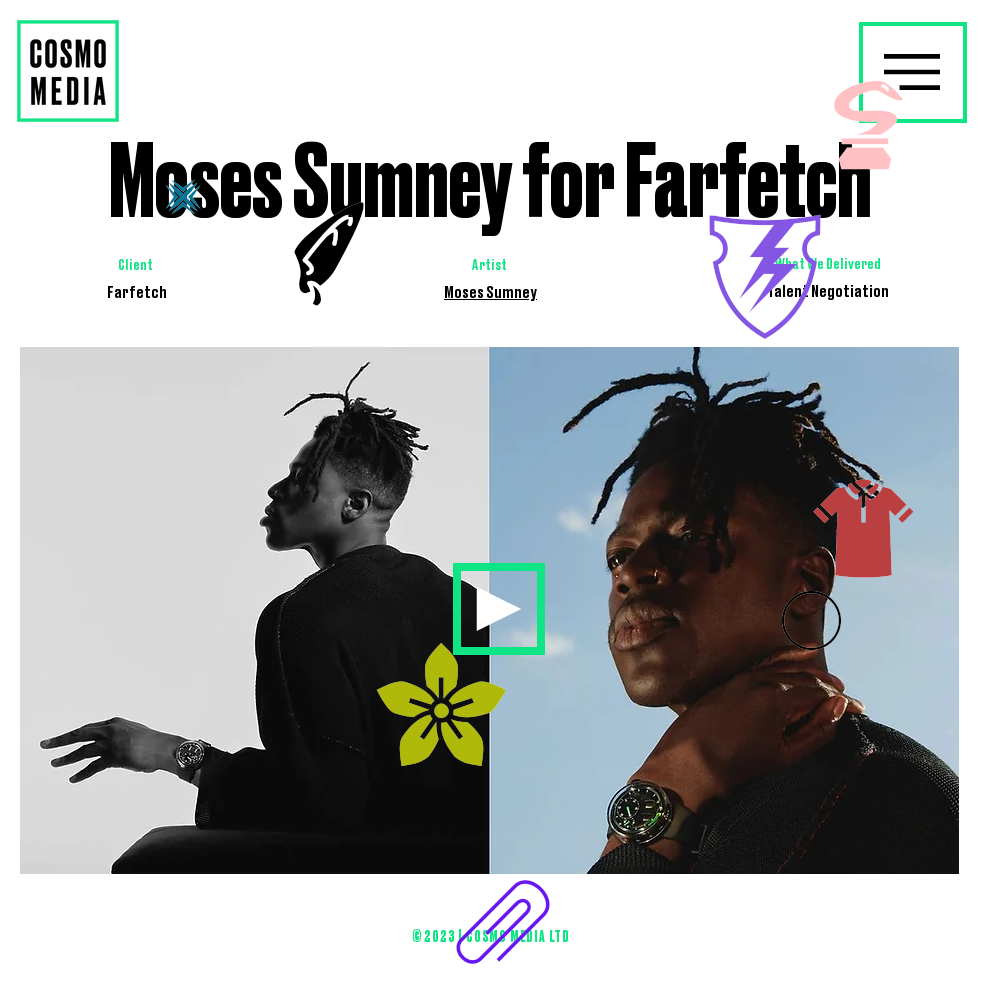 The height and width of the screenshot is (982, 981). What do you see at coordinates (183, 197) in the screenshot?
I see `a decorative cross or star emblem for game UI` at bounding box center [183, 197].